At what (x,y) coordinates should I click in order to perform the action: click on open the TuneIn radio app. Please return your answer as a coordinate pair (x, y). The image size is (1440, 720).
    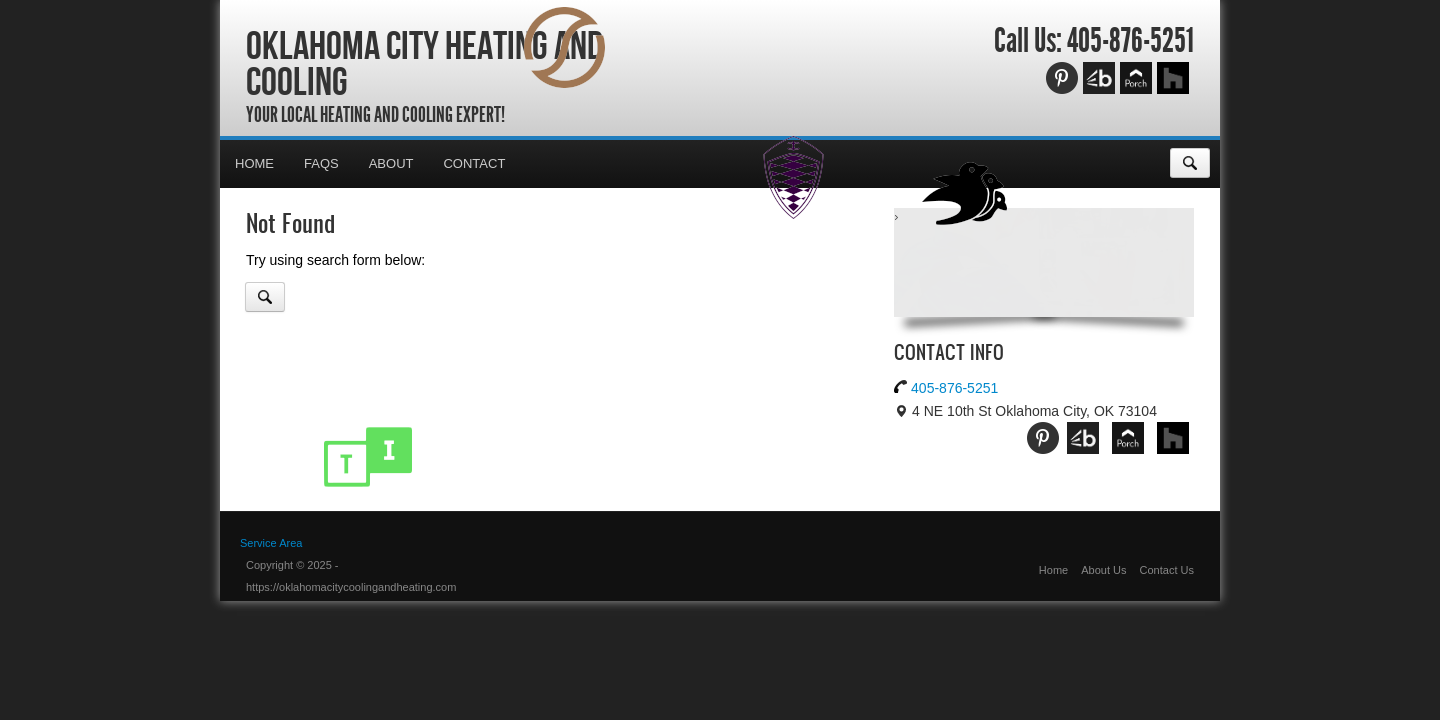
    Looking at the image, I should click on (368, 457).